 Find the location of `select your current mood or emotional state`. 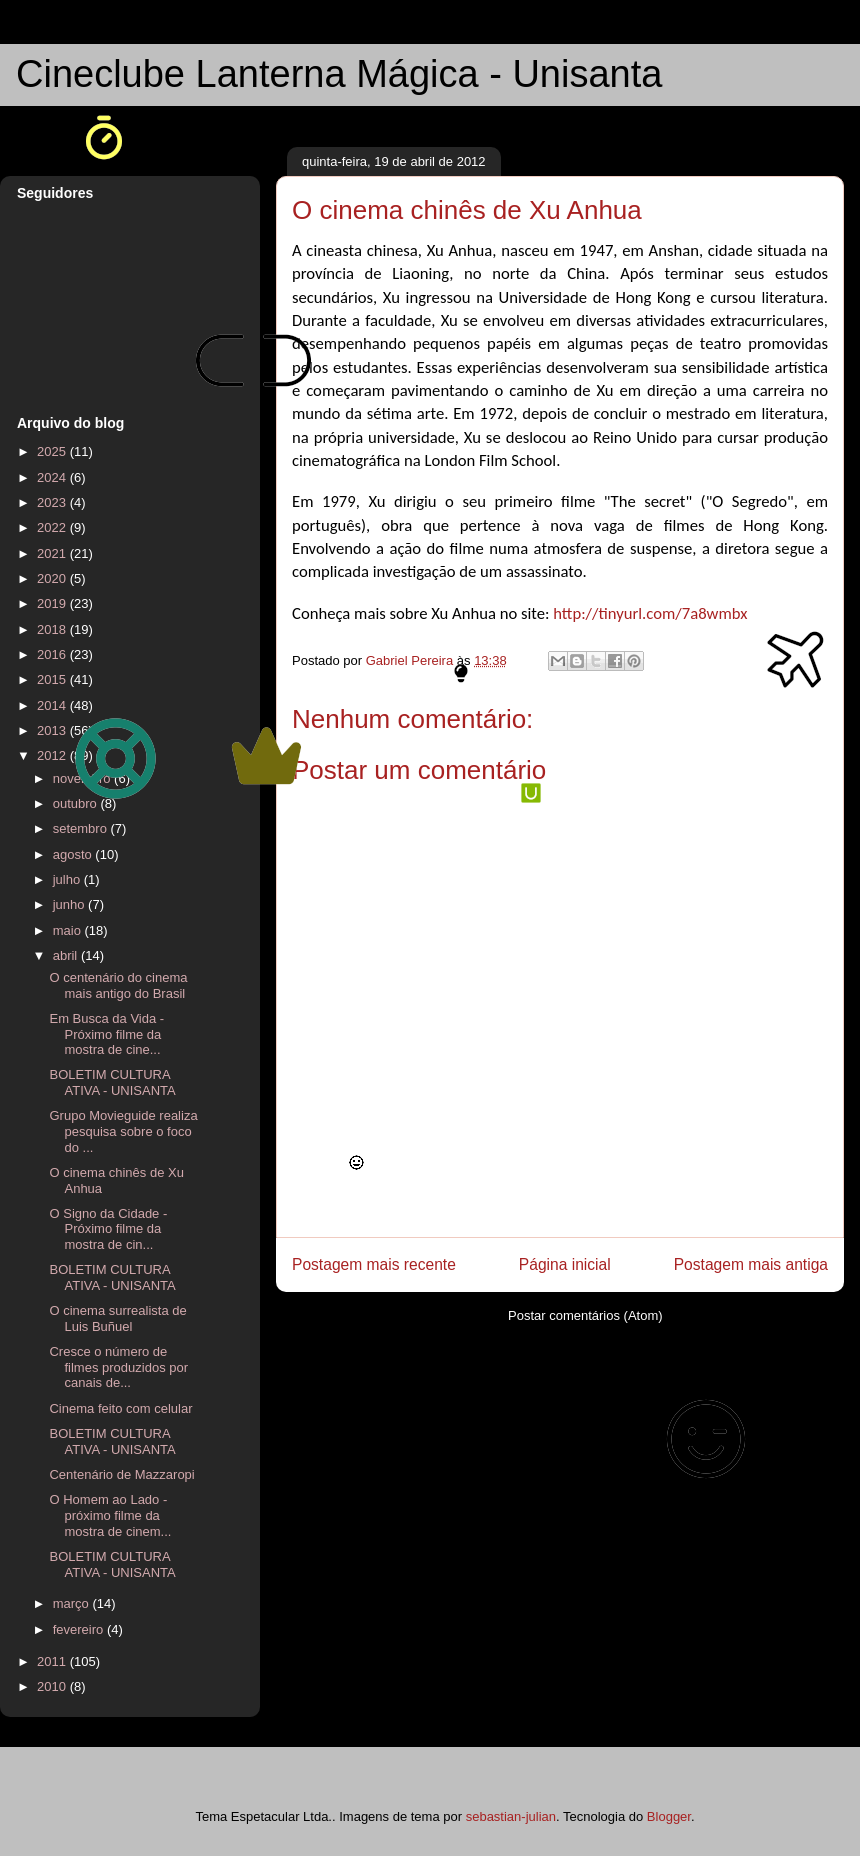

select your current mood or emotional state is located at coordinates (356, 1162).